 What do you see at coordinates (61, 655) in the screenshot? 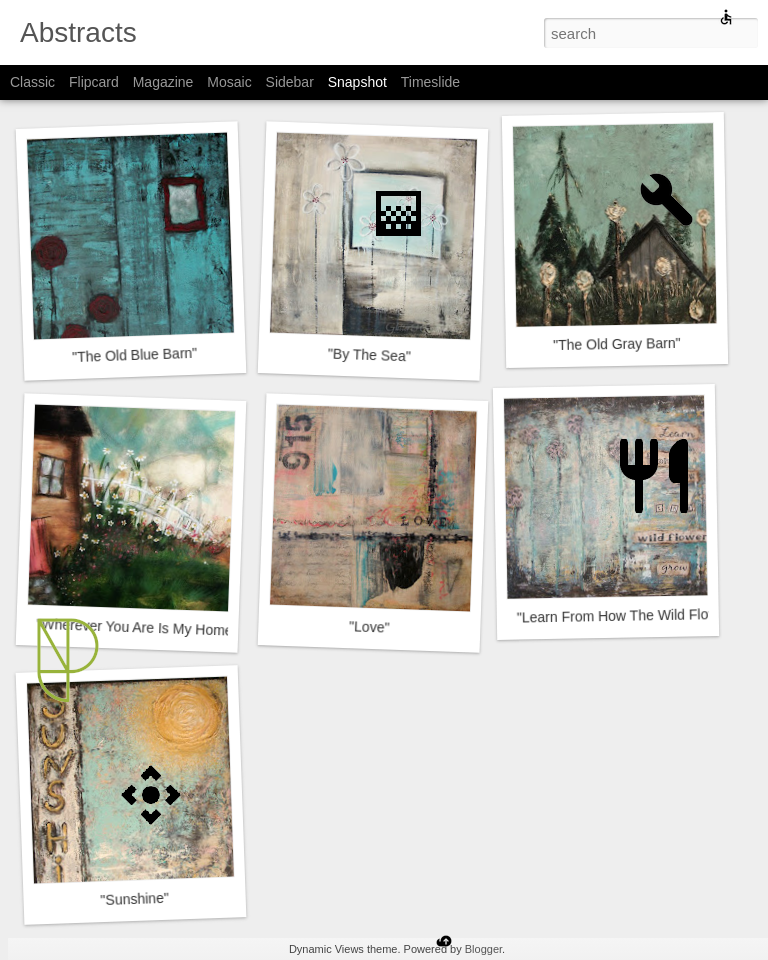
I see `phosphor icons library logo` at bounding box center [61, 655].